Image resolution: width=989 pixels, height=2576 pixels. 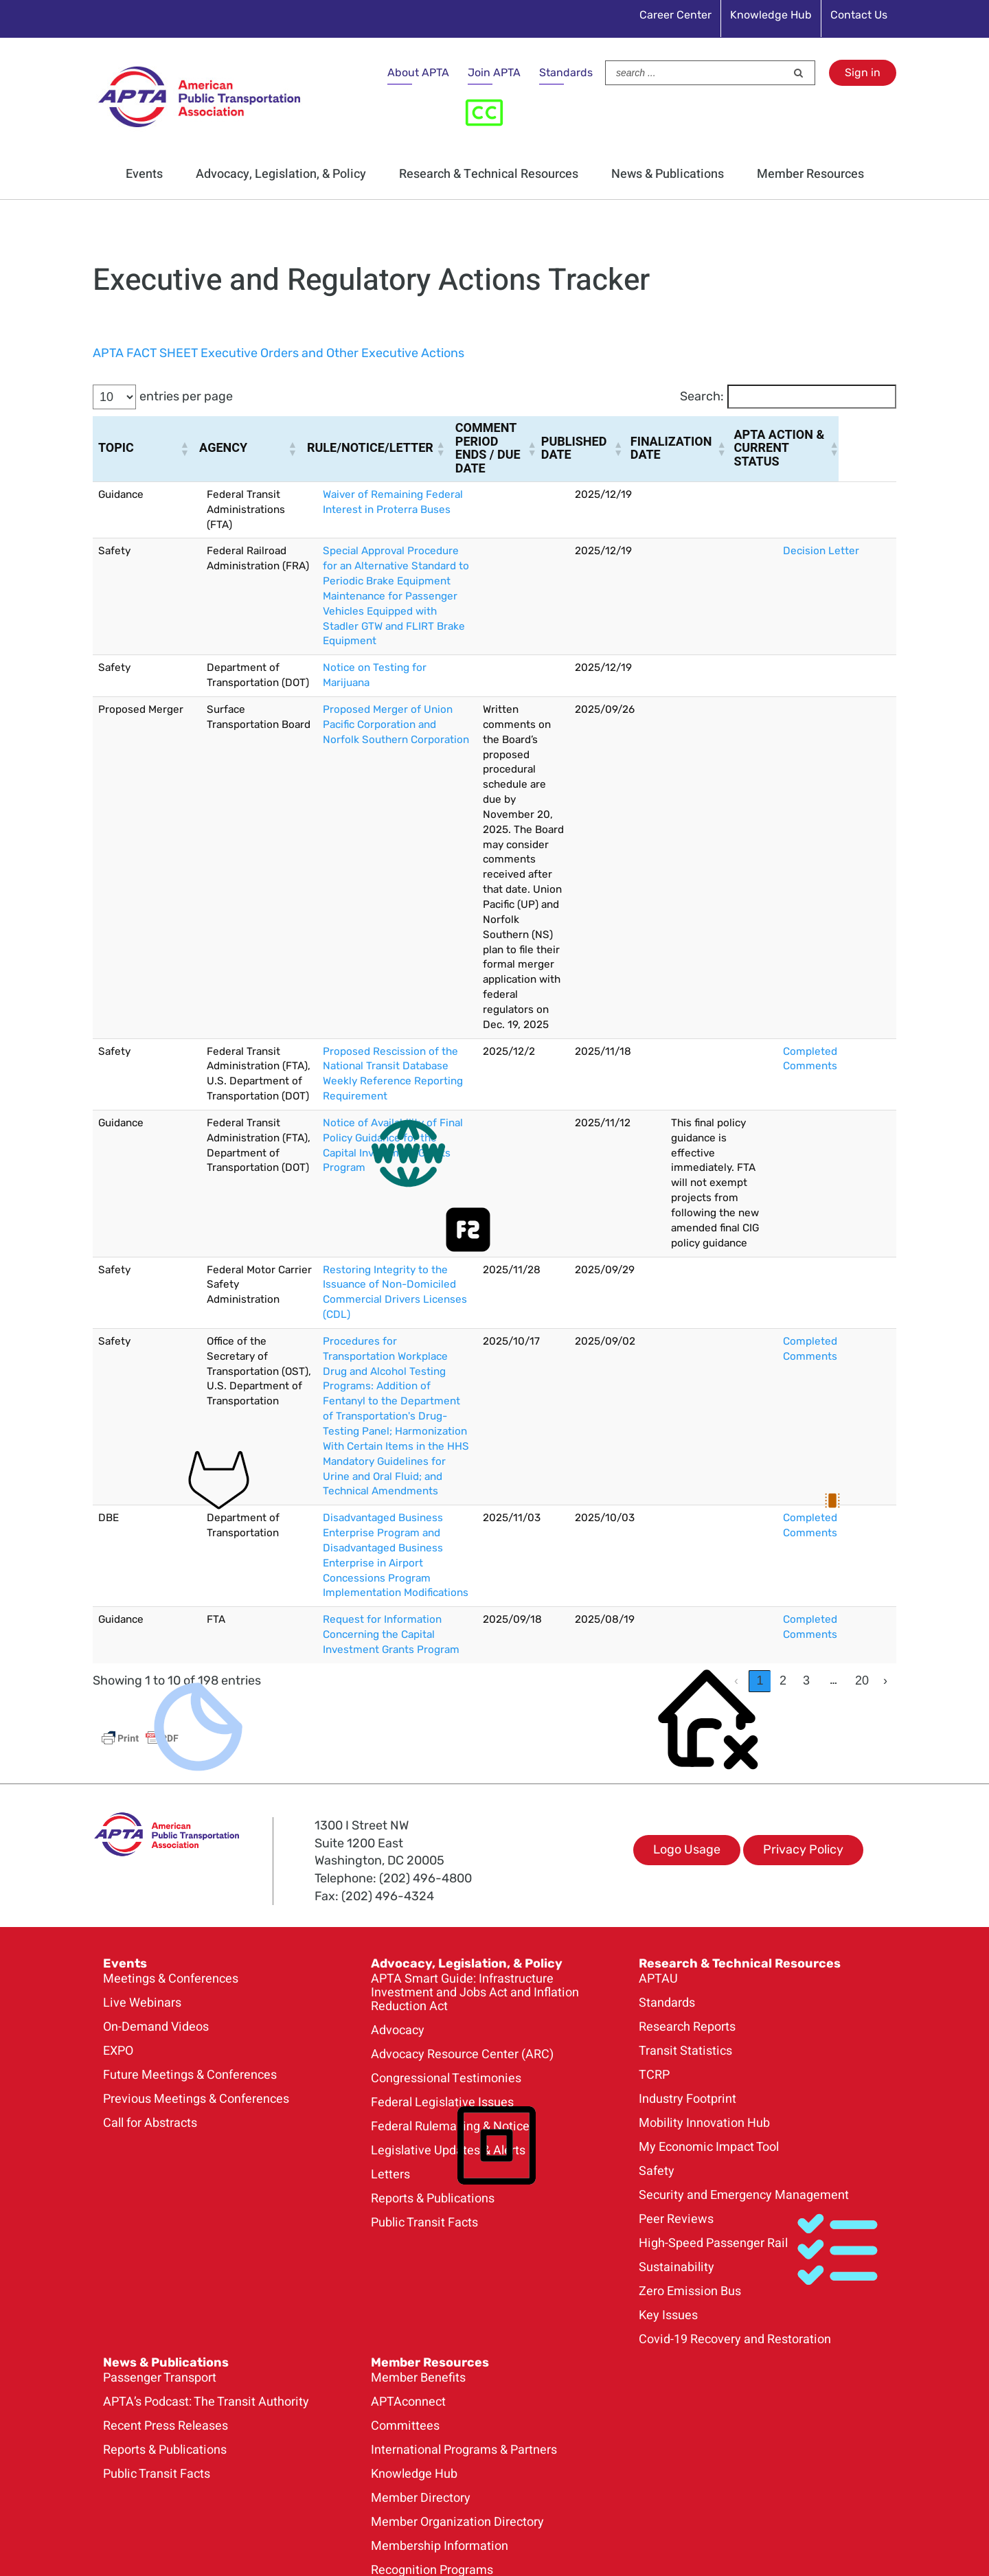 I want to click on toggle F2 function key shortcut, so click(x=468, y=1229).